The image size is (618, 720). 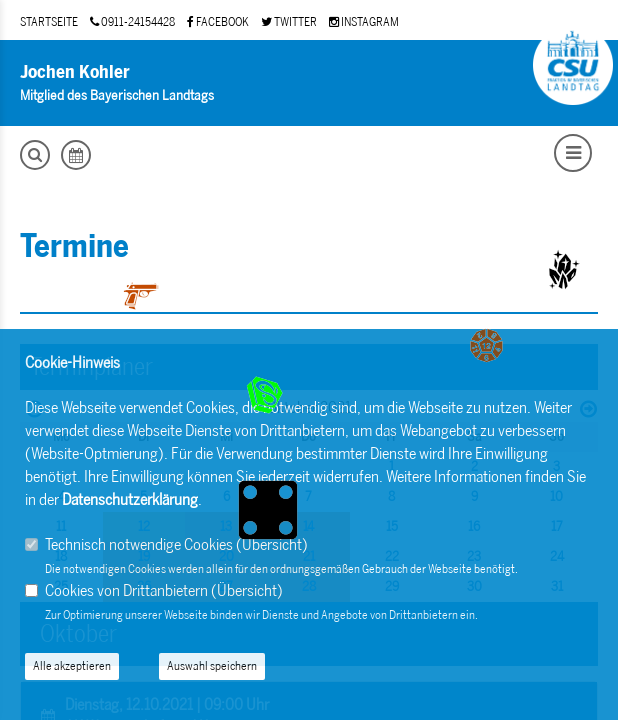 I want to click on select pistol or handgun weapon, so click(x=141, y=296).